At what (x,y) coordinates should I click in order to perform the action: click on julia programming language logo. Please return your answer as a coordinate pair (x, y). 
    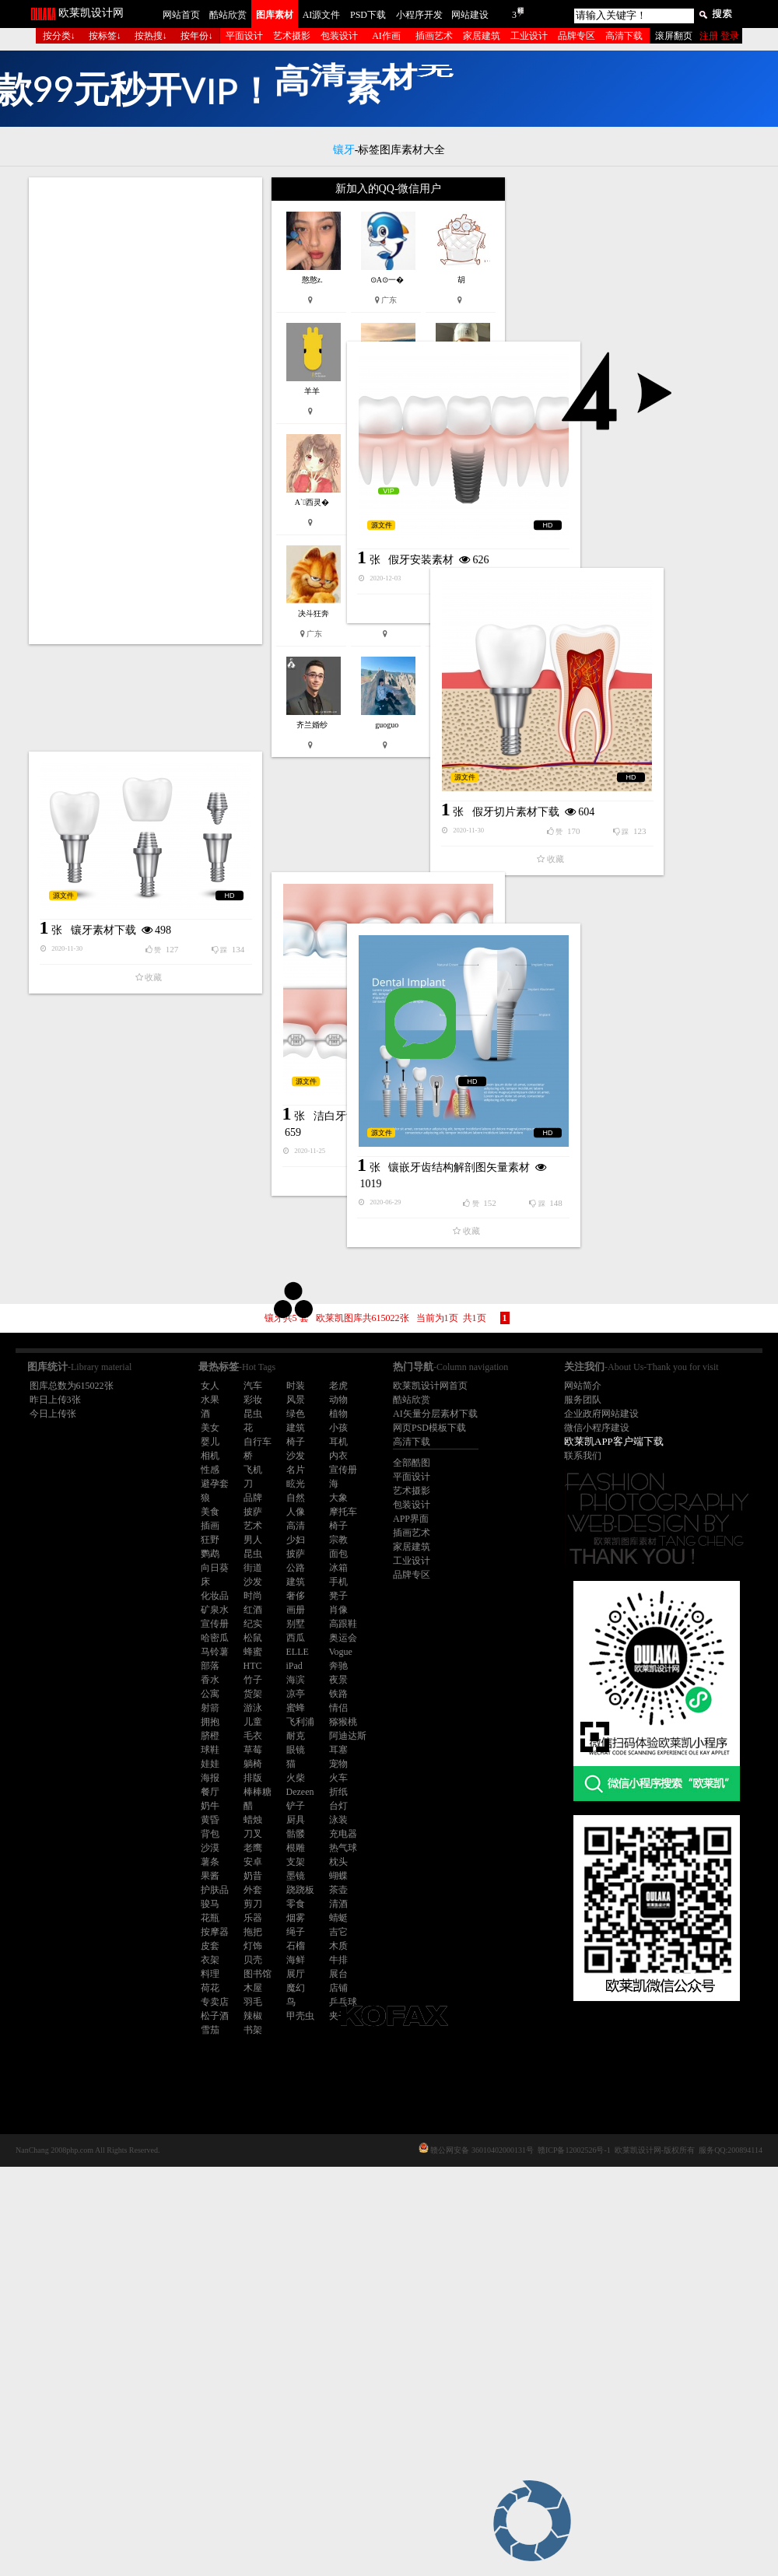
    Looking at the image, I should click on (293, 1300).